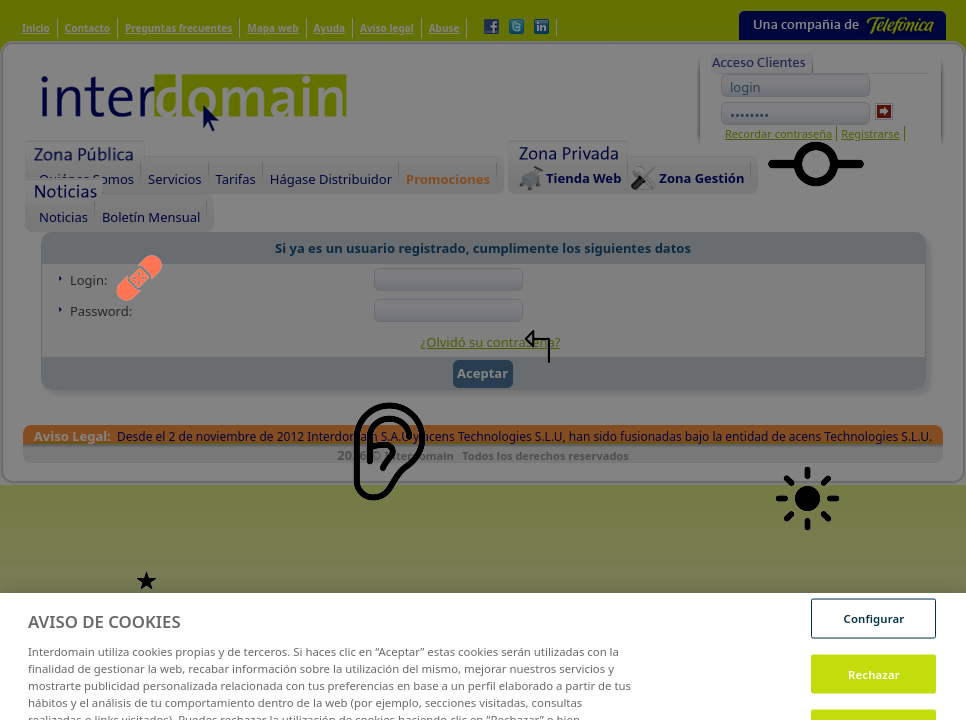 This screenshot has height=720, width=966. What do you see at coordinates (538, 346) in the screenshot?
I see `go back to previous screen` at bounding box center [538, 346].